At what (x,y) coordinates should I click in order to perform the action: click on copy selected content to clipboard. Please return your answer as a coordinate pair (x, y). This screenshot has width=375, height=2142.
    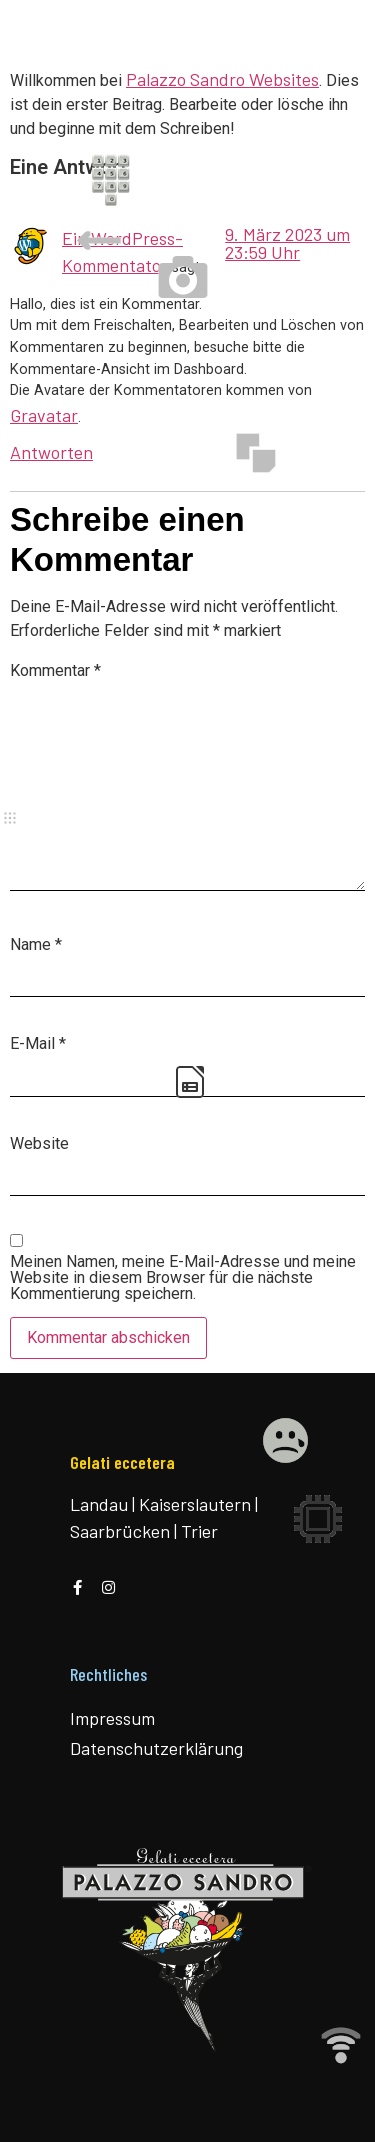
    Looking at the image, I should click on (256, 453).